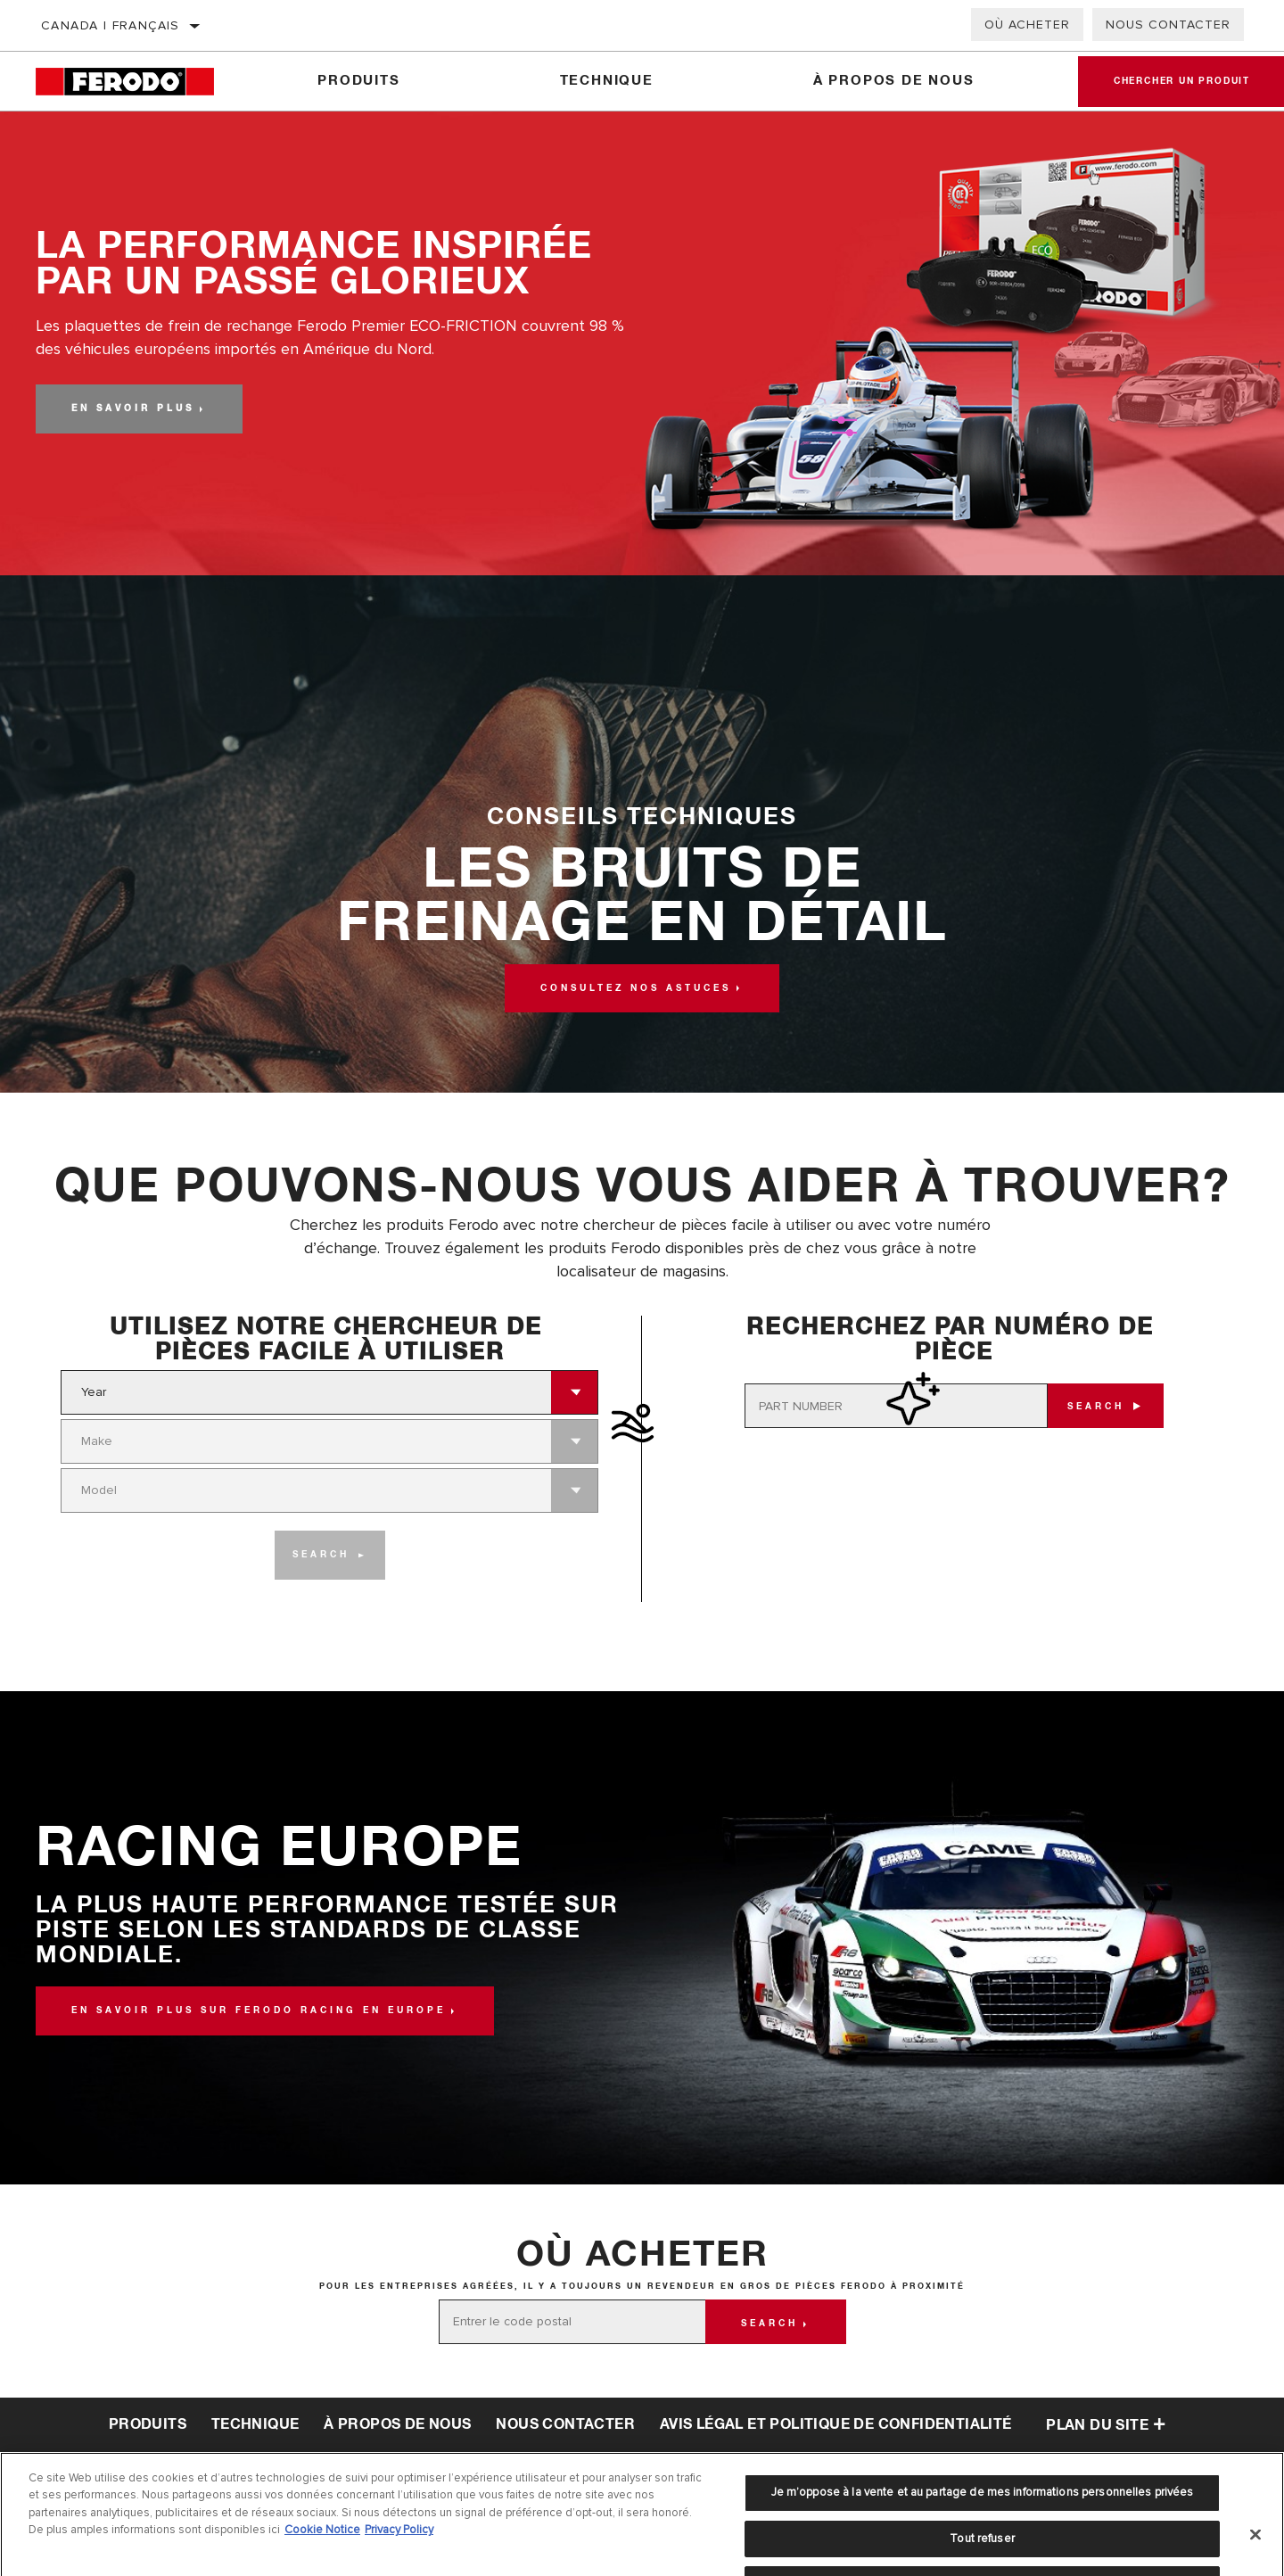 This screenshot has height=2576, width=1284. What do you see at coordinates (632, 1423) in the screenshot?
I see `access swimming or aquatic activities` at bounding box center [632, 1423].